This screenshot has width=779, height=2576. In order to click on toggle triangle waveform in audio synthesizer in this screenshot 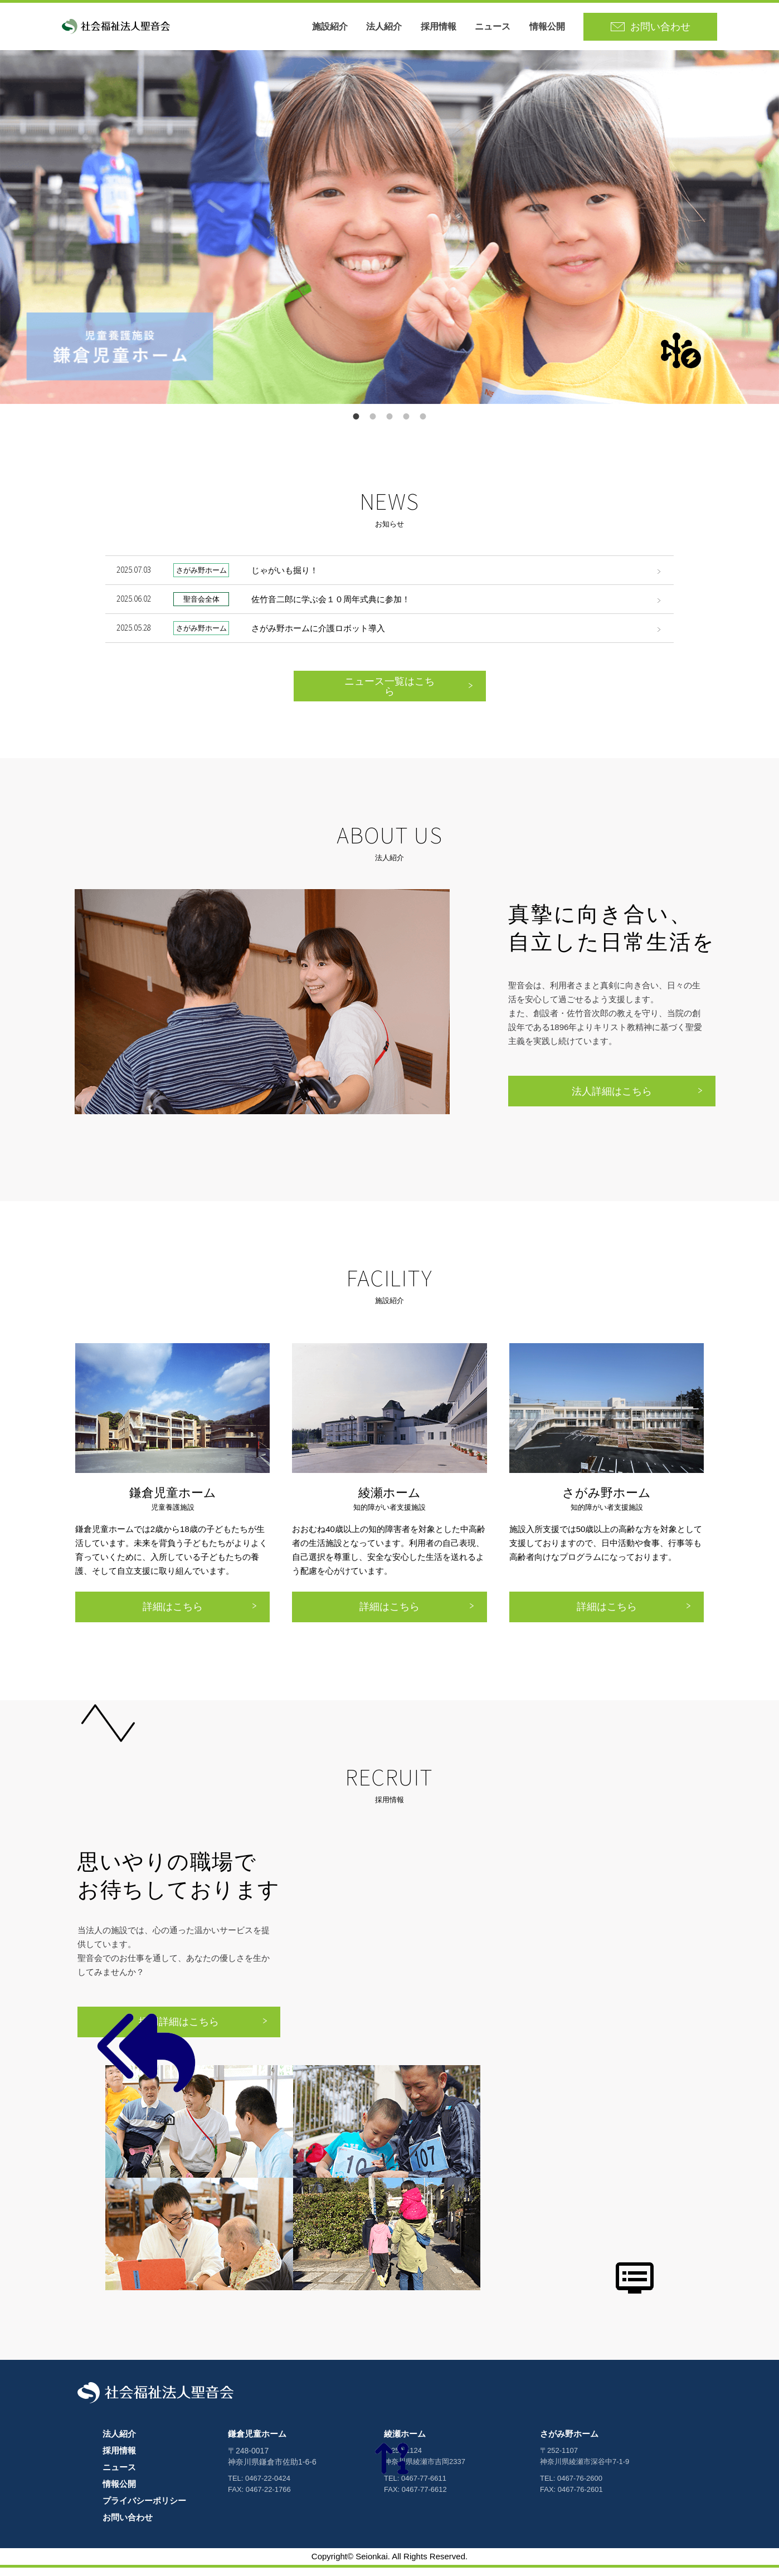, I will do `click(108, 1723)`.